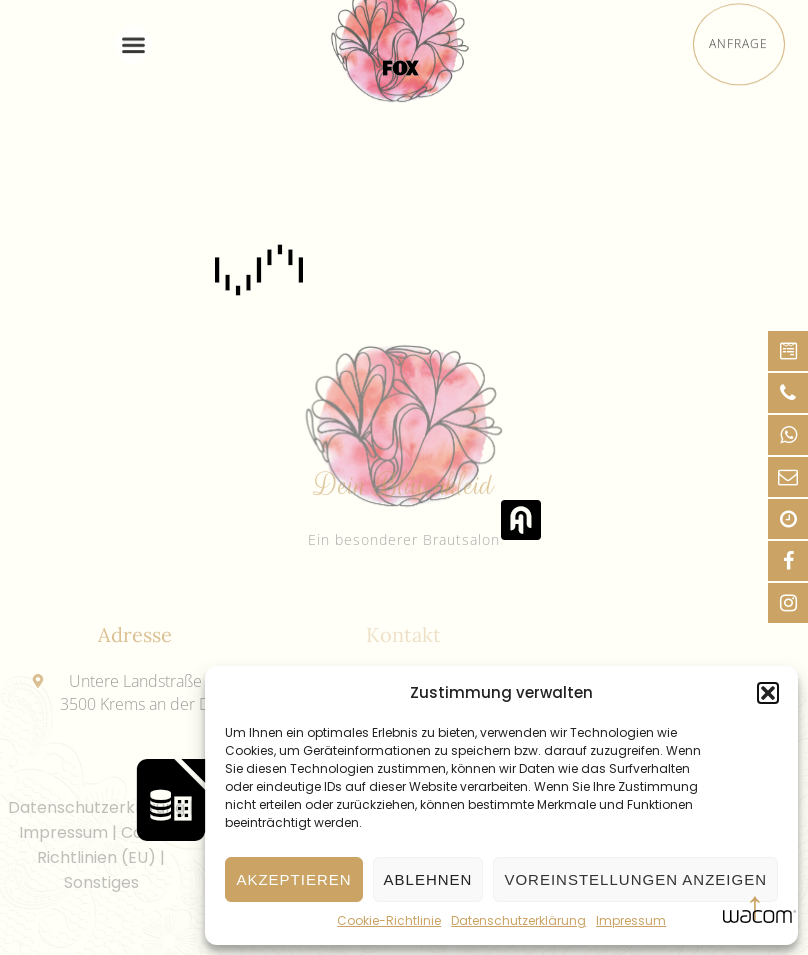 The image size is (808, 955). What do you see at coordinates (401, 68) in the screenshot?
I see `fox broadcasting company logo` at bounding box center [401, 68].